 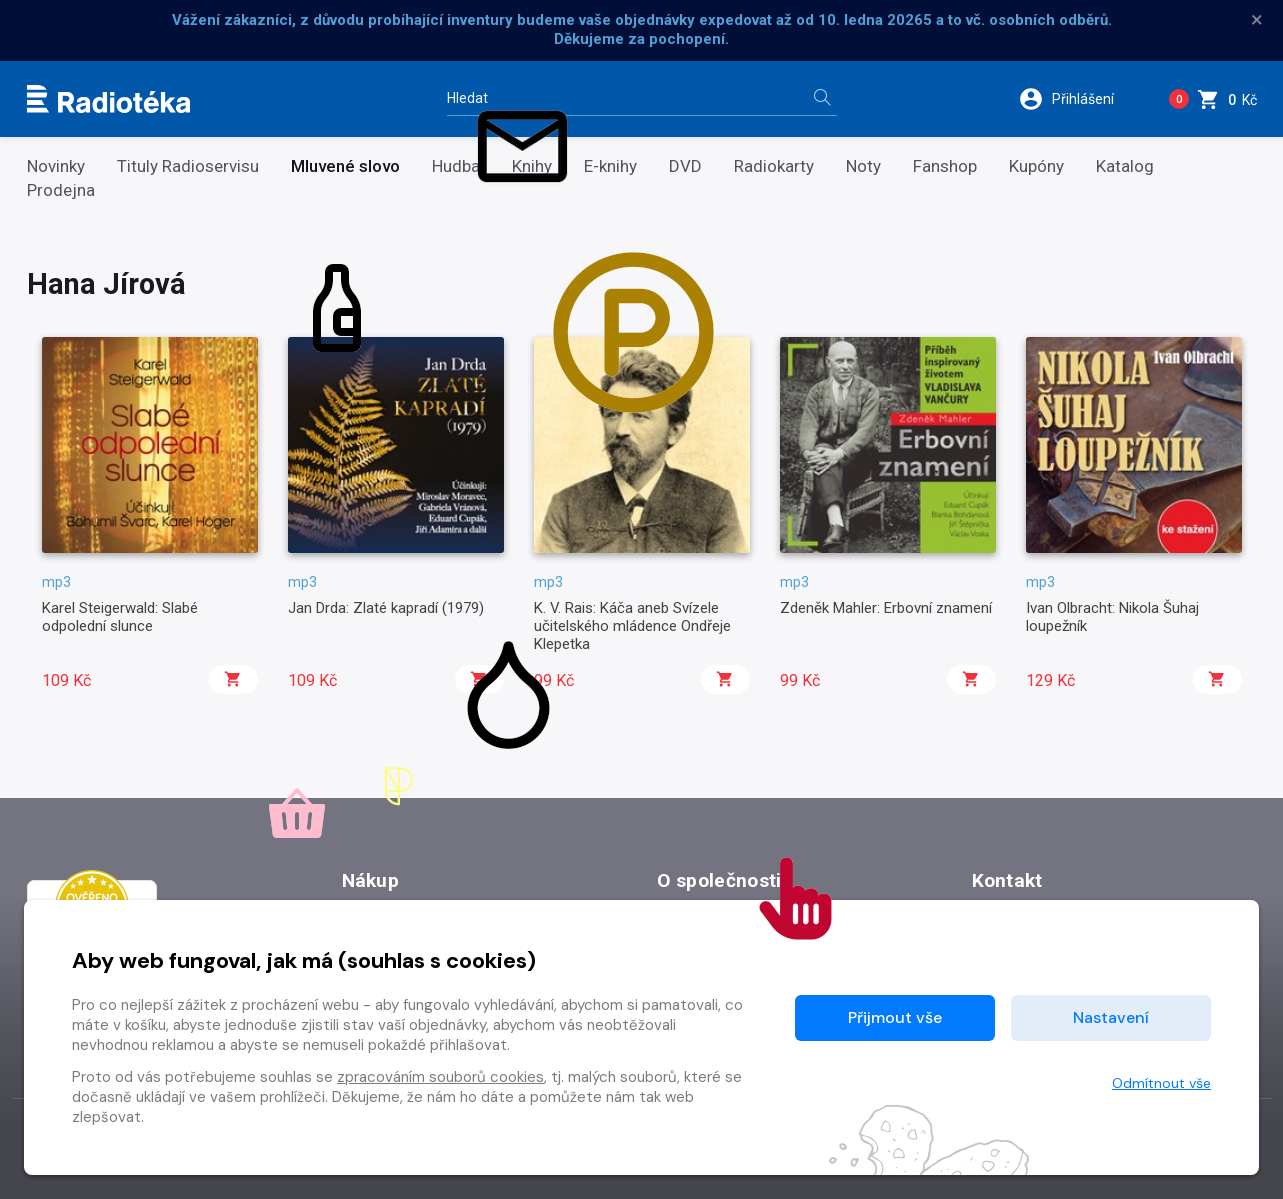 What do you see at coordinates (633, 332) in the screenshot?
I see `find nearby parking locations` at bounding box center [633, 332].